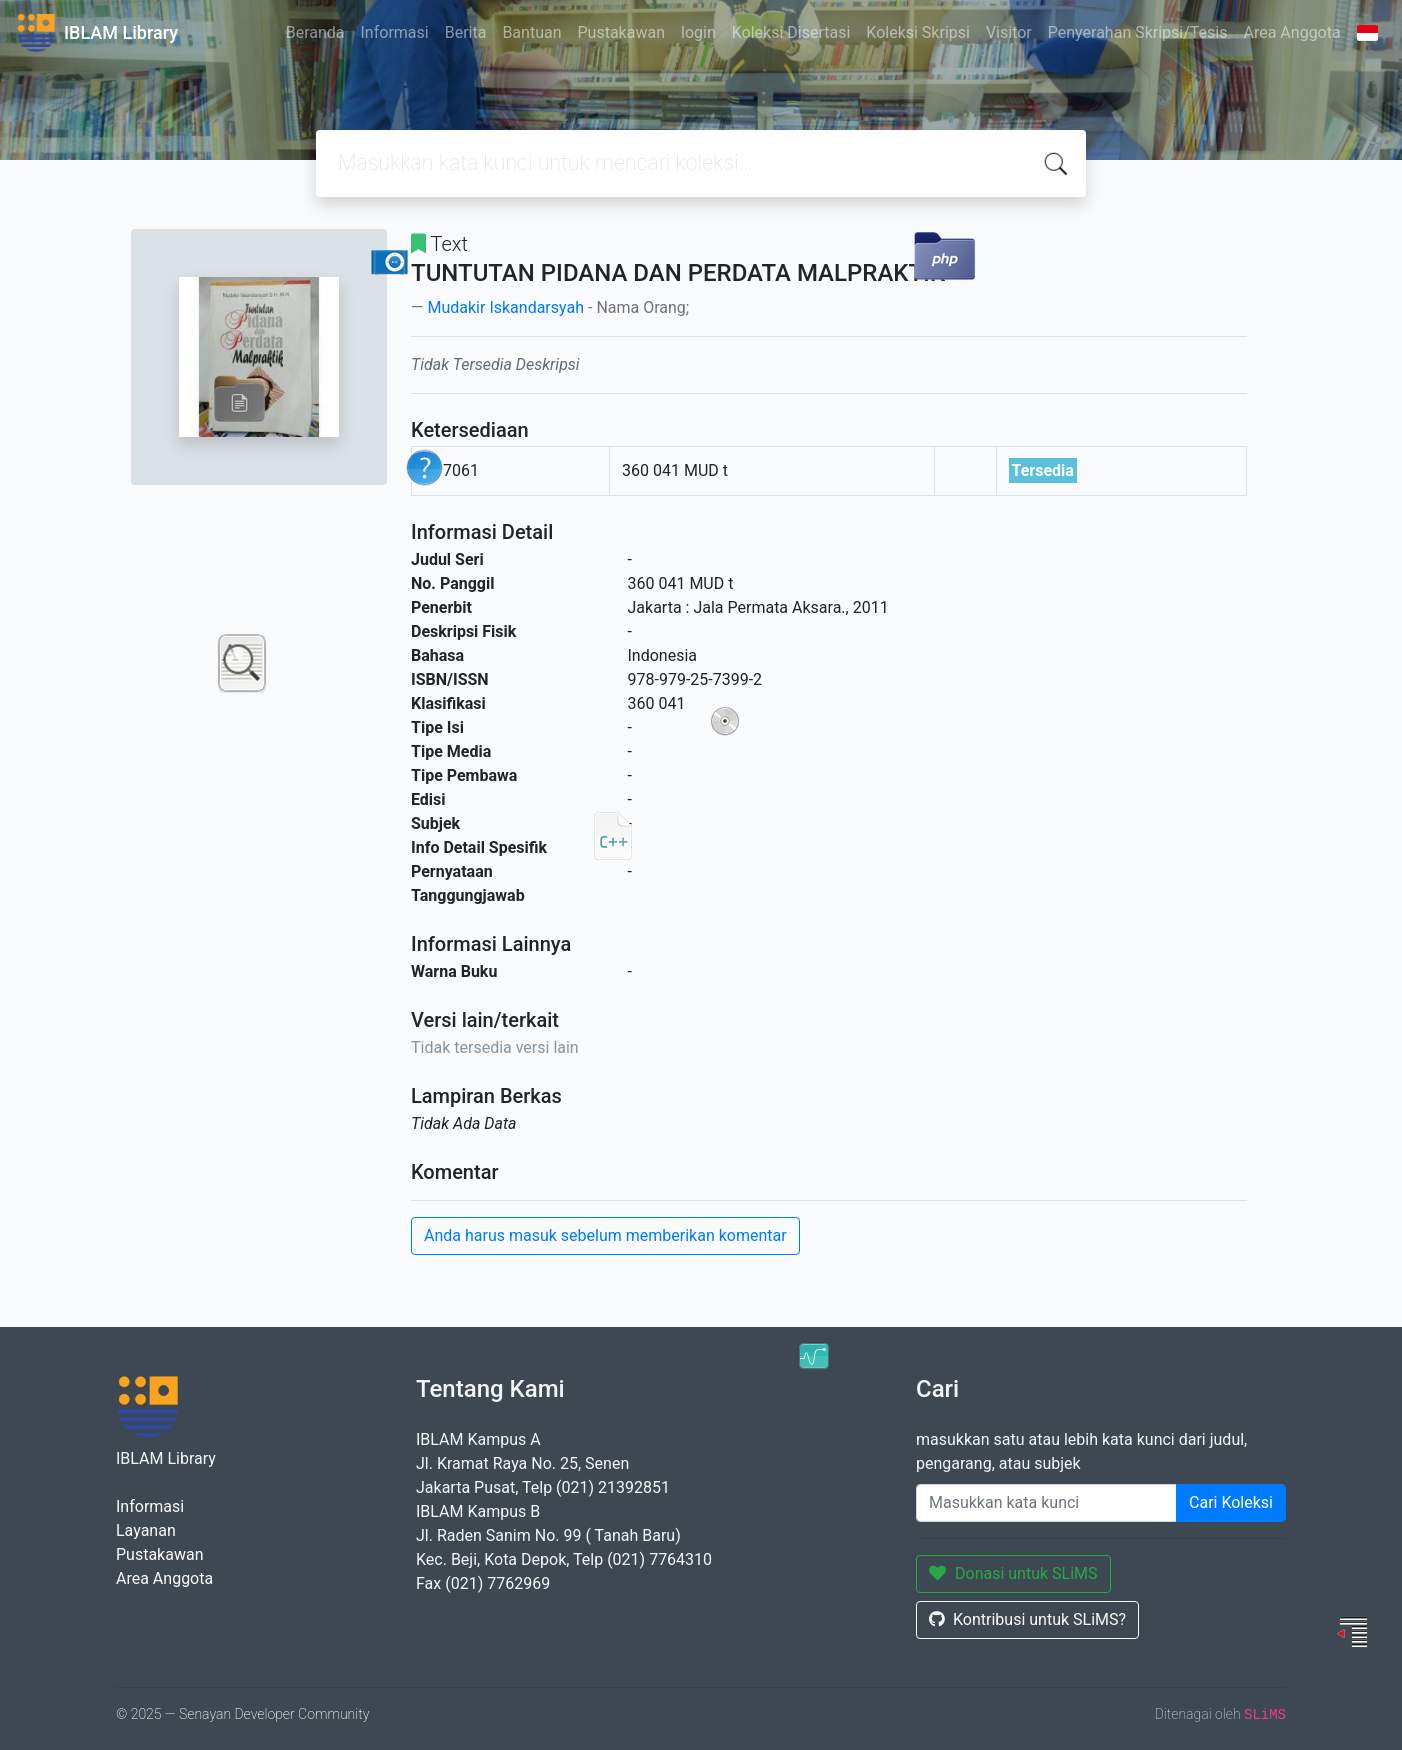  What do you see at coordinates (424, 467) in the screenshot?
I see `access frequently asked questions` at bounding box center [424, 467].